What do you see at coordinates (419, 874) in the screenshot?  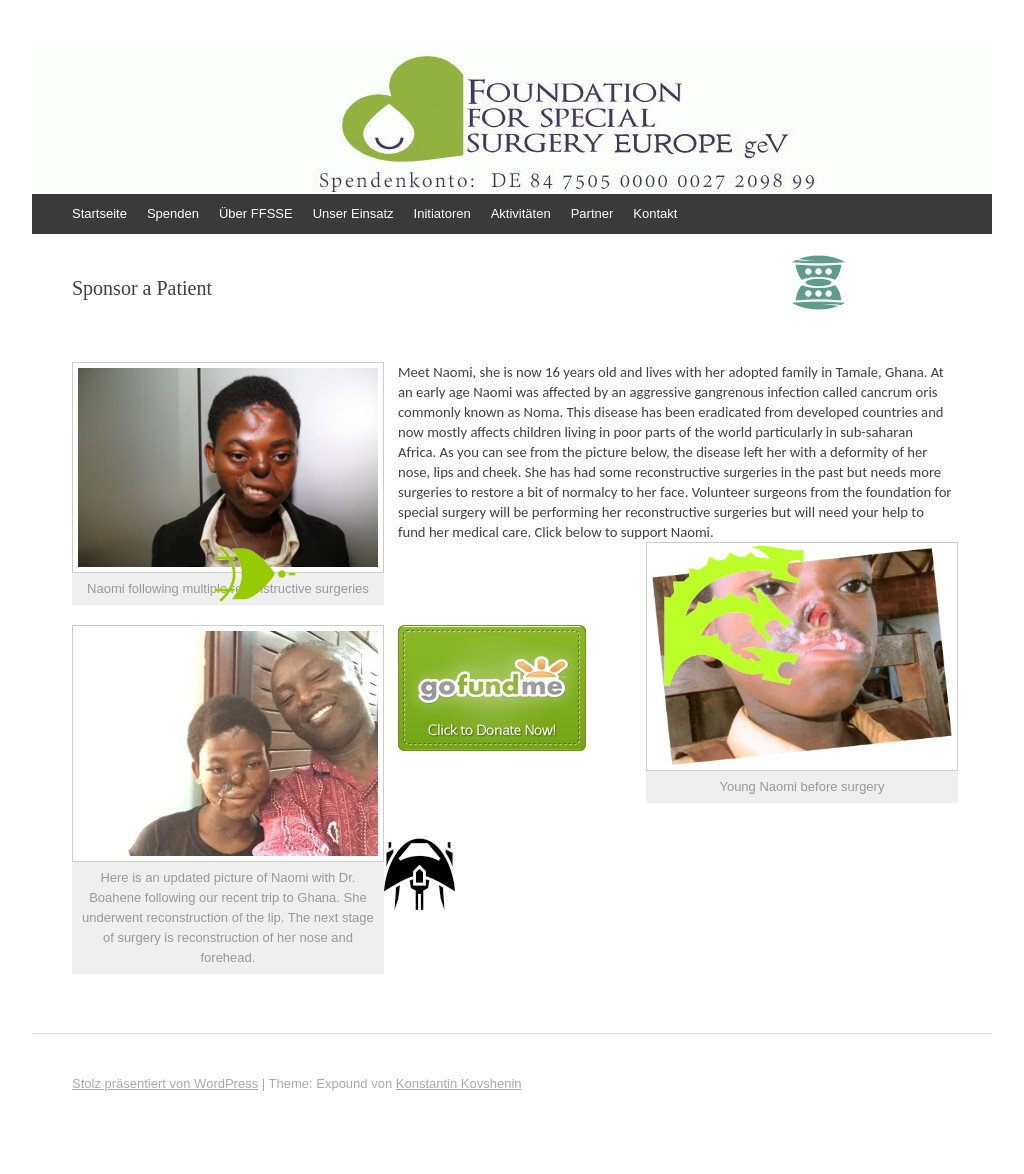 I see `select interceptor ship class` at bounding box center [419, 874].